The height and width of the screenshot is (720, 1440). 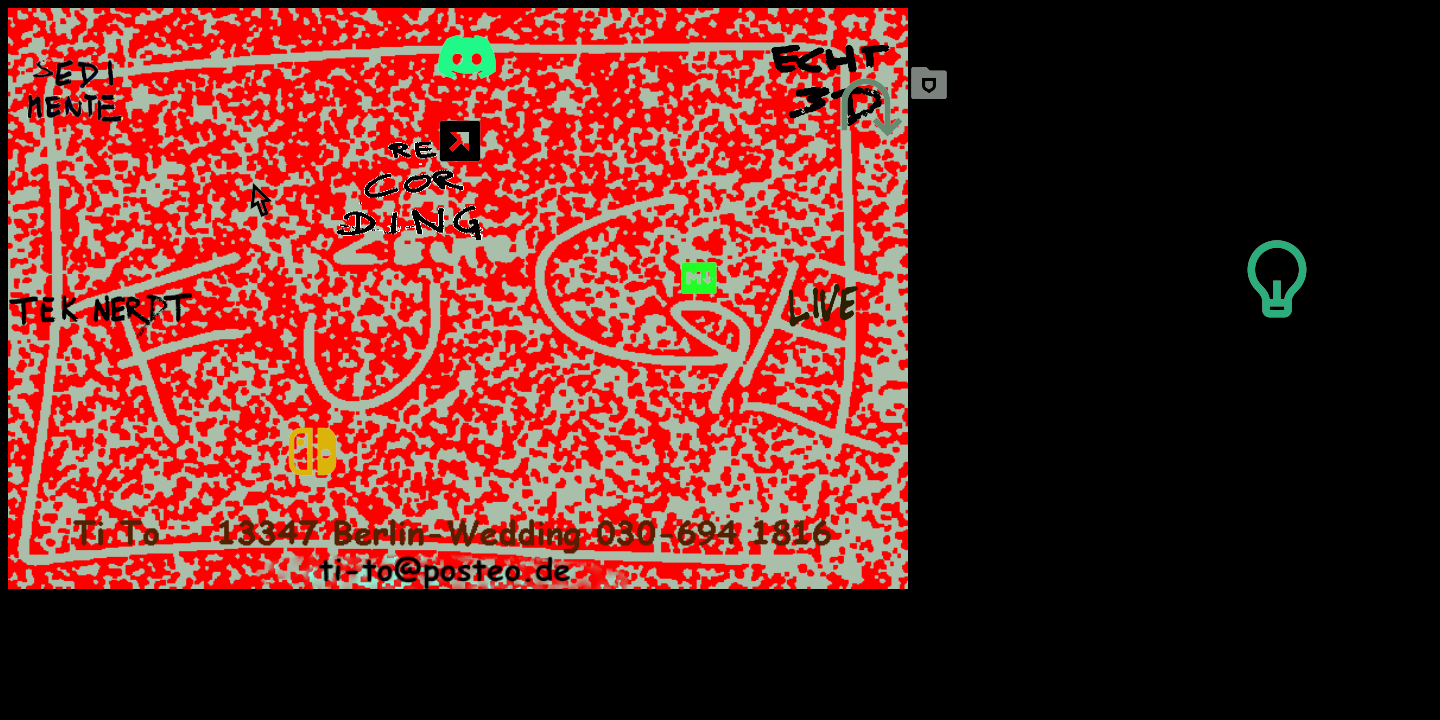 I want to click on go back to the previous screen or step, so click(x=869, y=106).